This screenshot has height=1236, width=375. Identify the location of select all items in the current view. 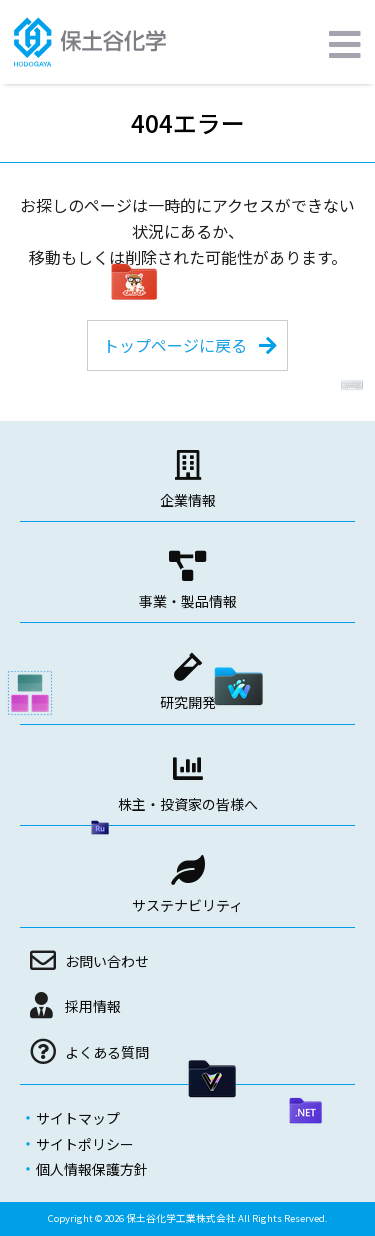
(30, 693).